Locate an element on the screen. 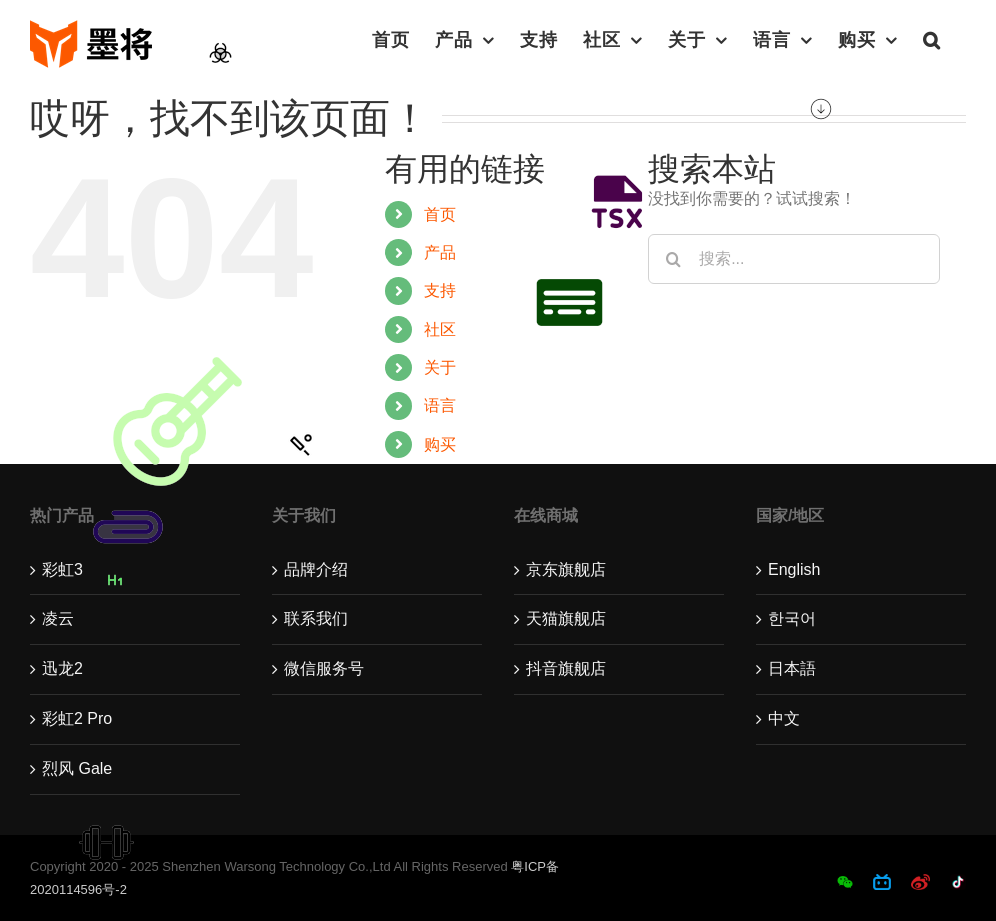  format text as a level 1 heading is located at coordinates (115, 580).